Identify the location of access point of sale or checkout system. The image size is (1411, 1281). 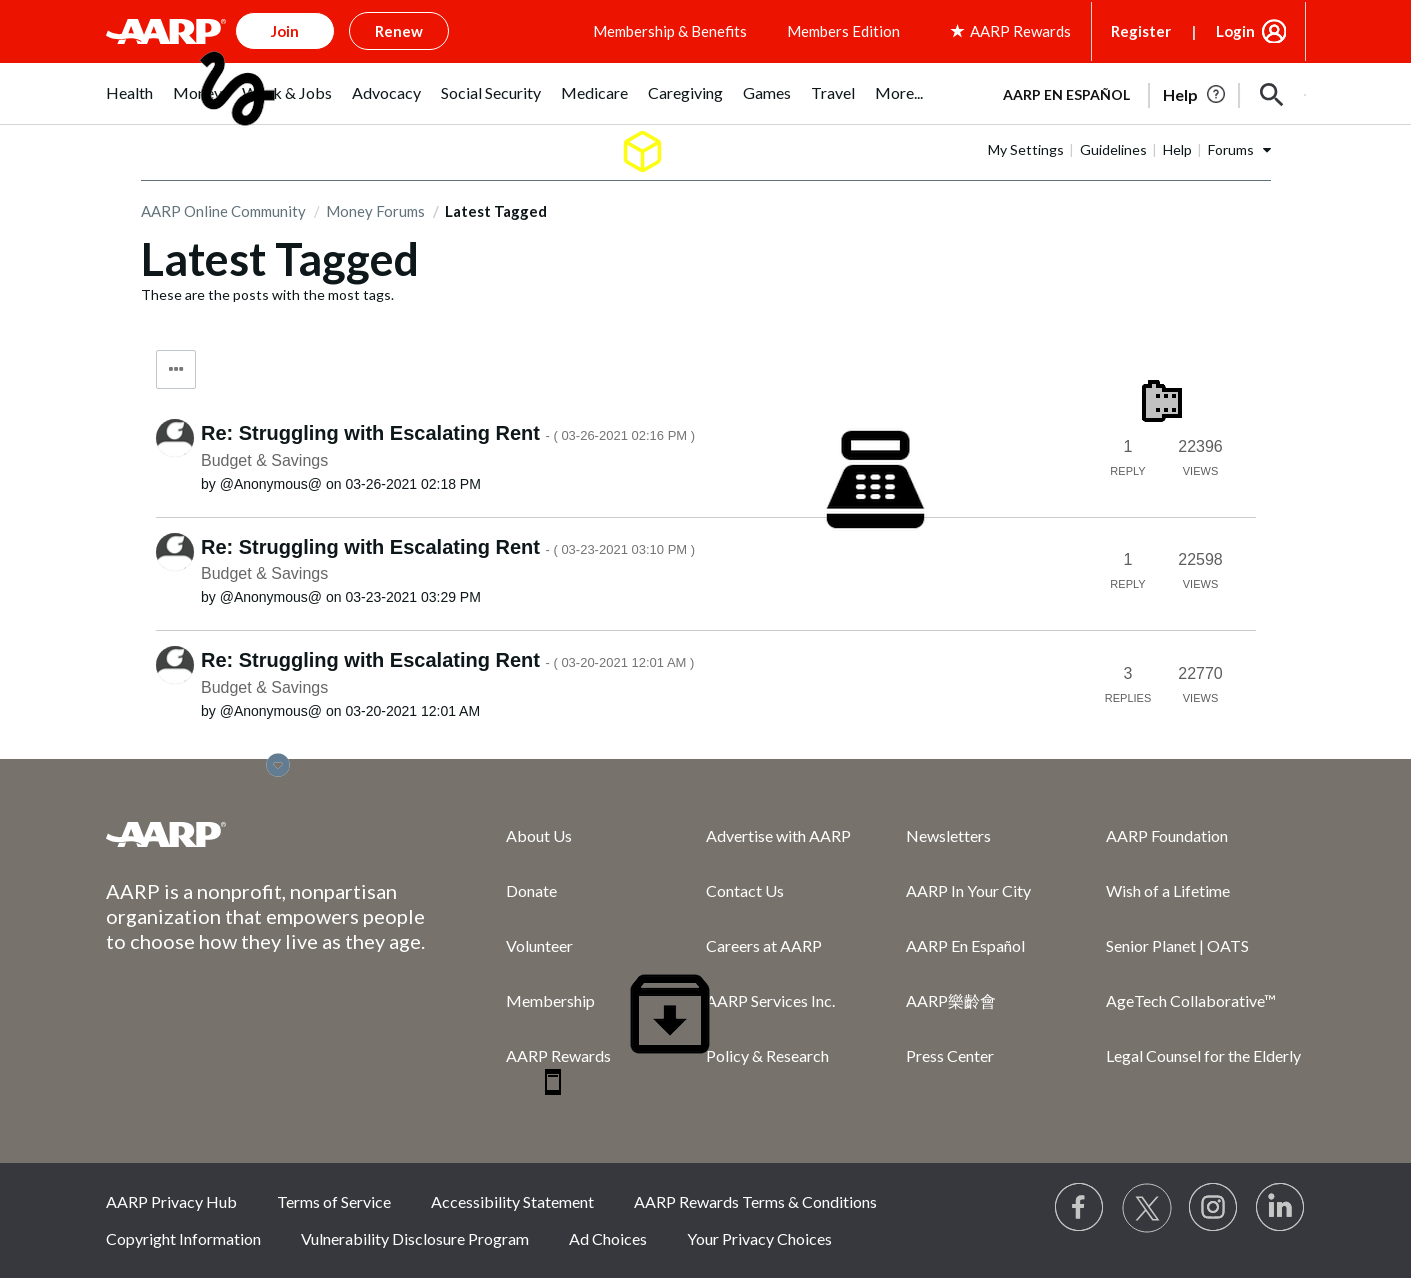
(875, 479).